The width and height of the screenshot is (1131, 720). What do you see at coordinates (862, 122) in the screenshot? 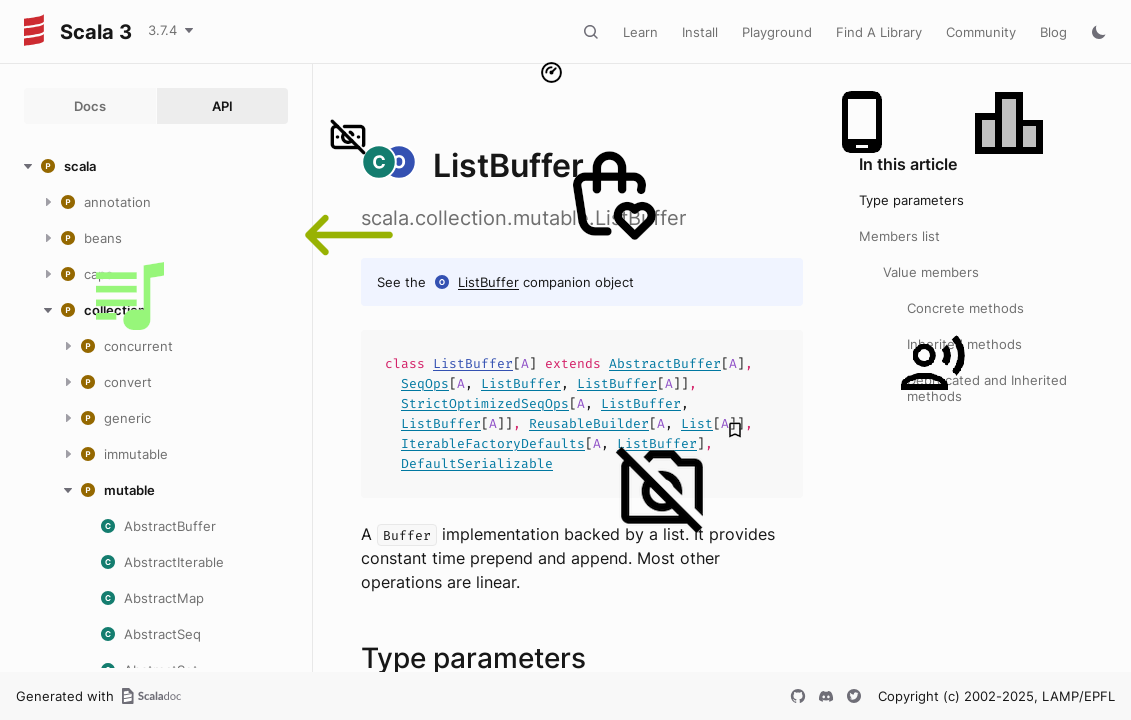
I see `access mobile device settings` at bounding box center [862, 122].